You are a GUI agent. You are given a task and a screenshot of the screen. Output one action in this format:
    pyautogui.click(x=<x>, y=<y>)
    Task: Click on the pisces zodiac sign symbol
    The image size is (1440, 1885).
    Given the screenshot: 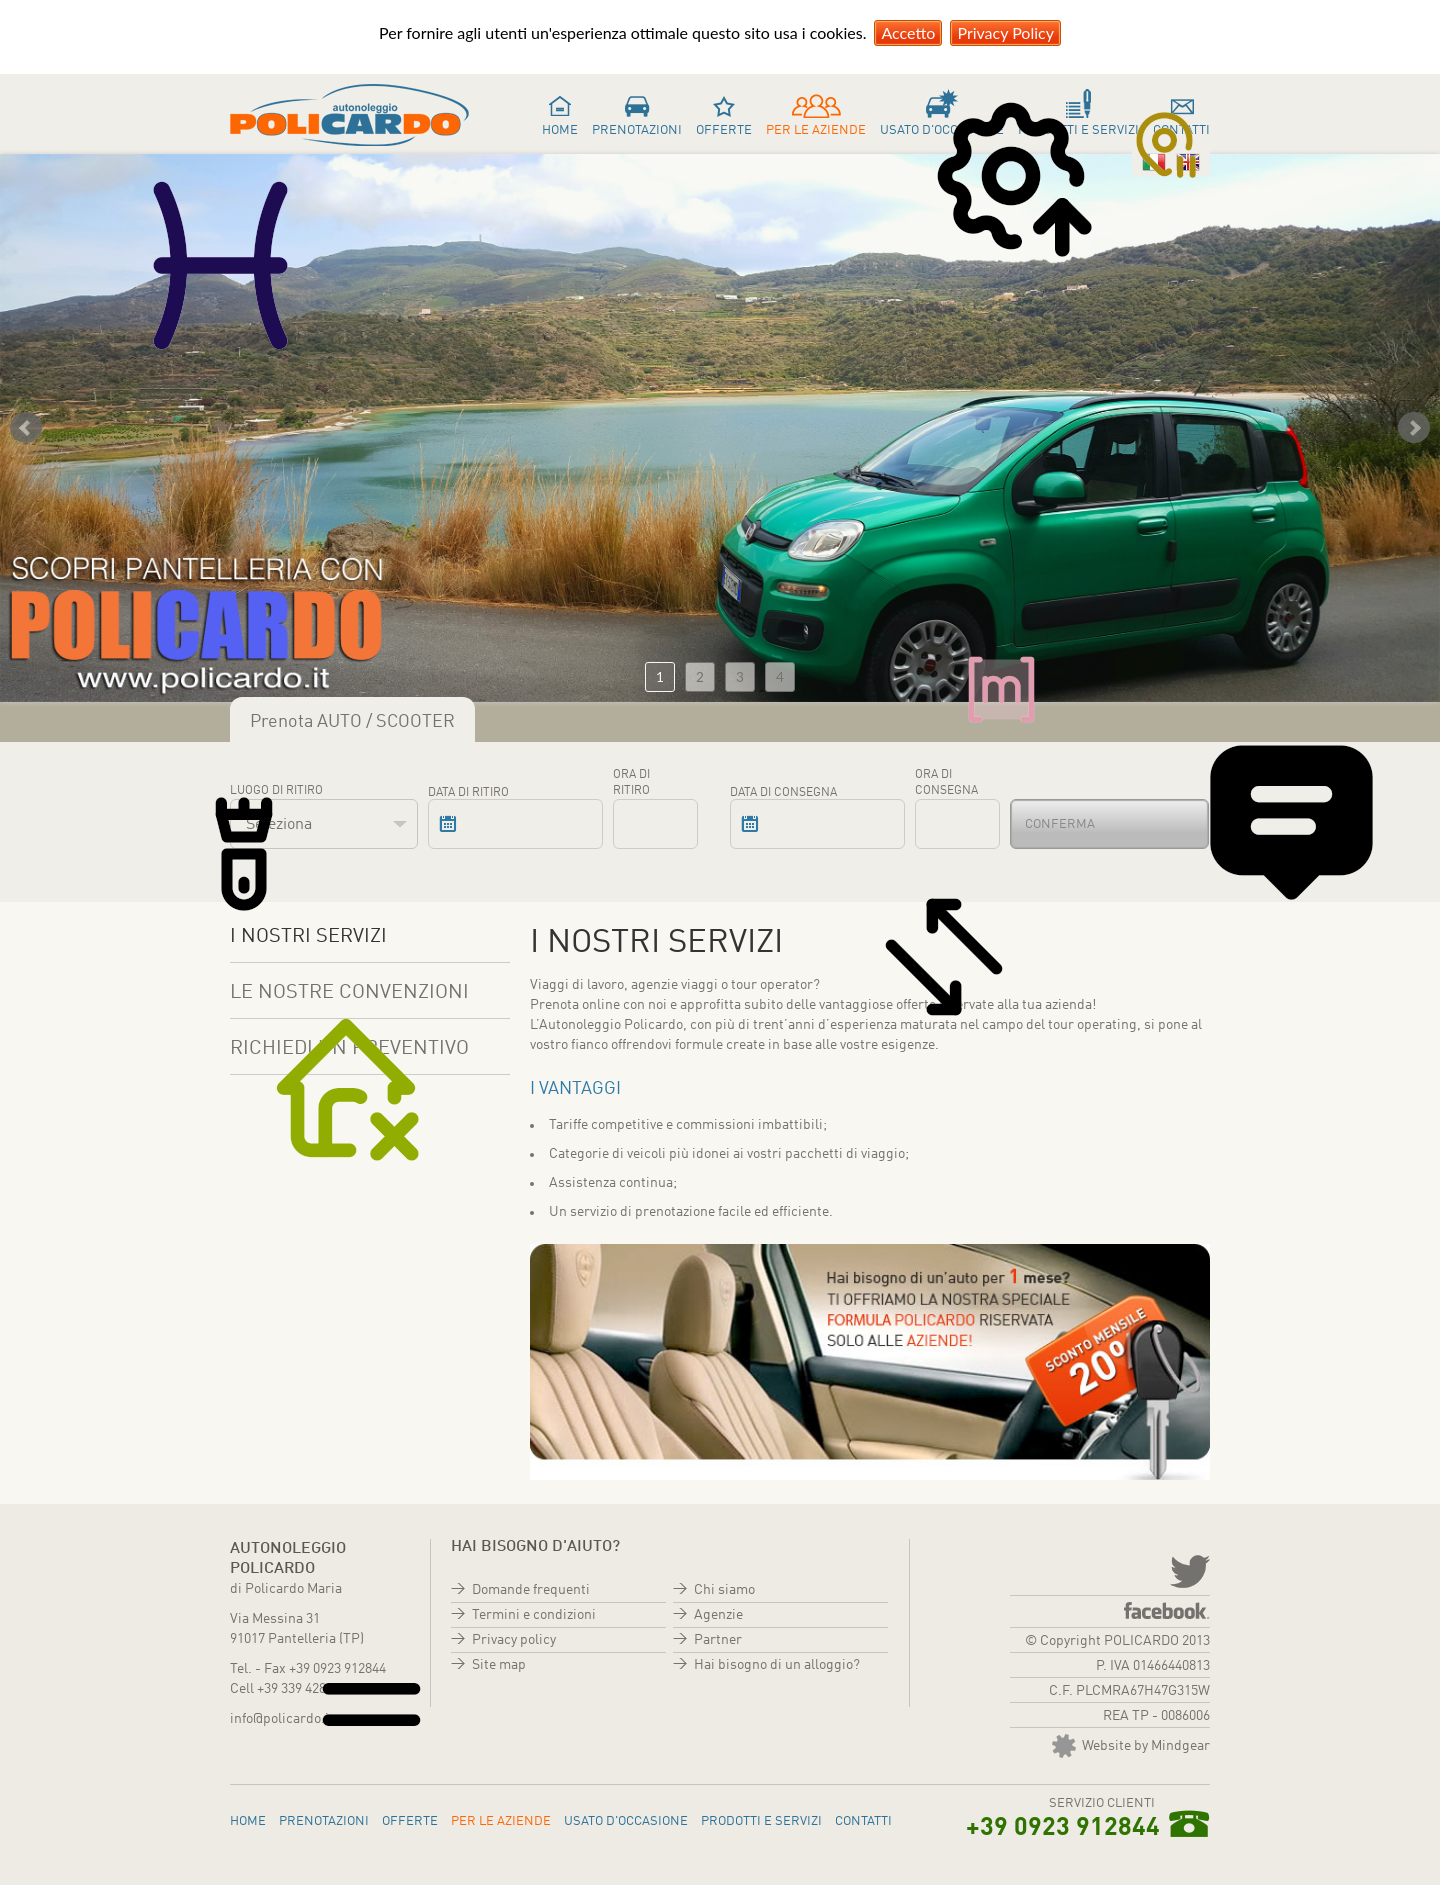 What is the action you would take?
    pyautogui.click(x=220, y=265)
    